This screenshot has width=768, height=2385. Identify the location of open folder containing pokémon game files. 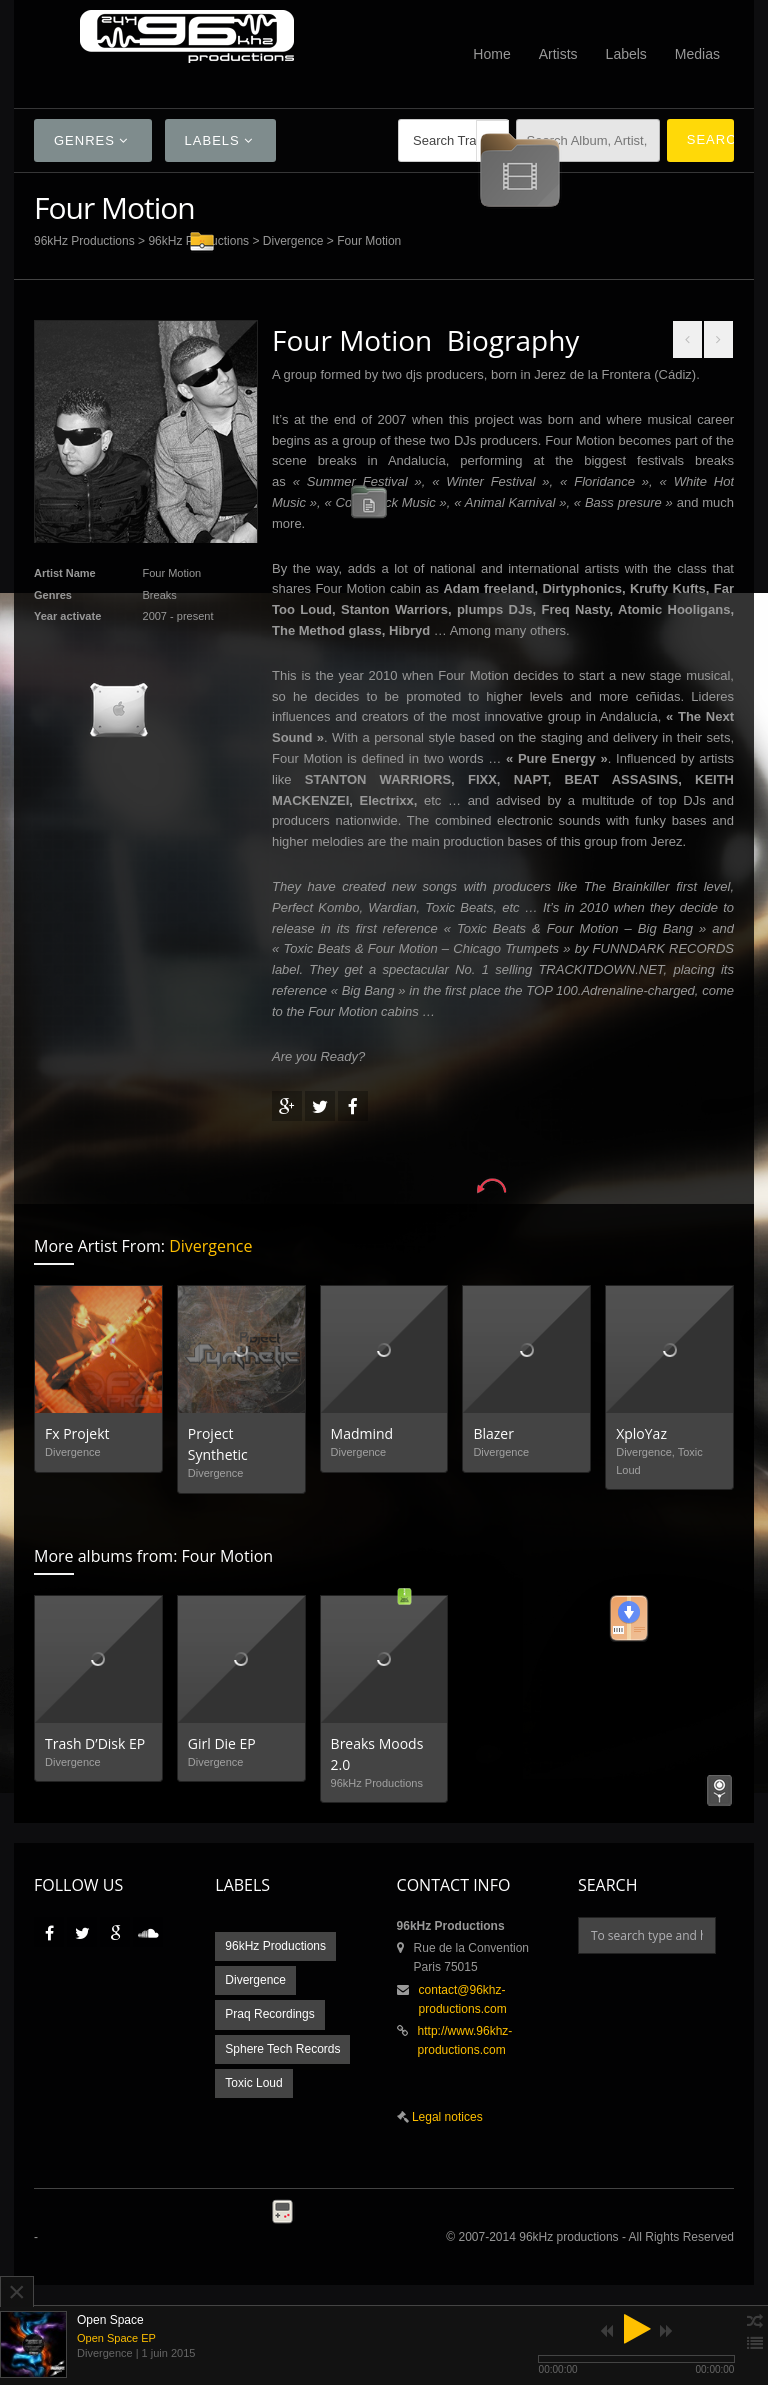
(202, 242).